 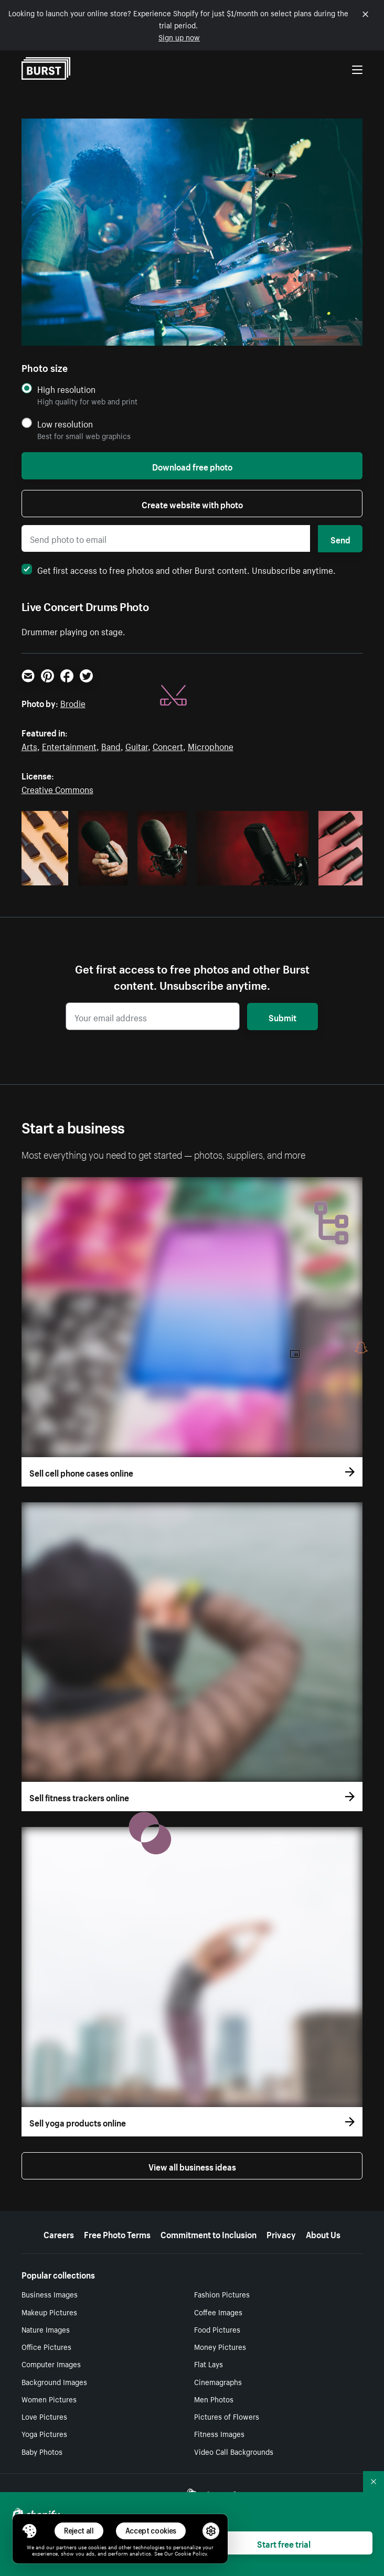 I want to click on open Snapchat app, so click(x=361, y=1348).